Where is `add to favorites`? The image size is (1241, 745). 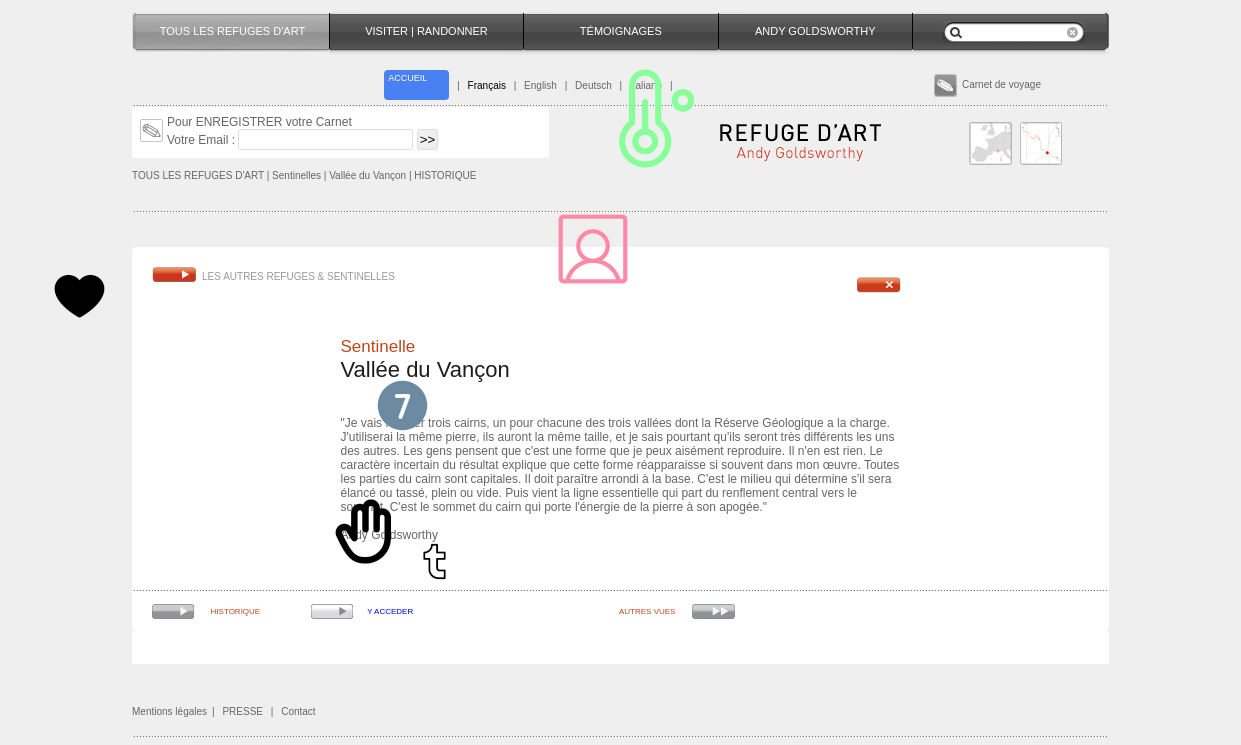
add to favorites is located at coordinates (79, 294).